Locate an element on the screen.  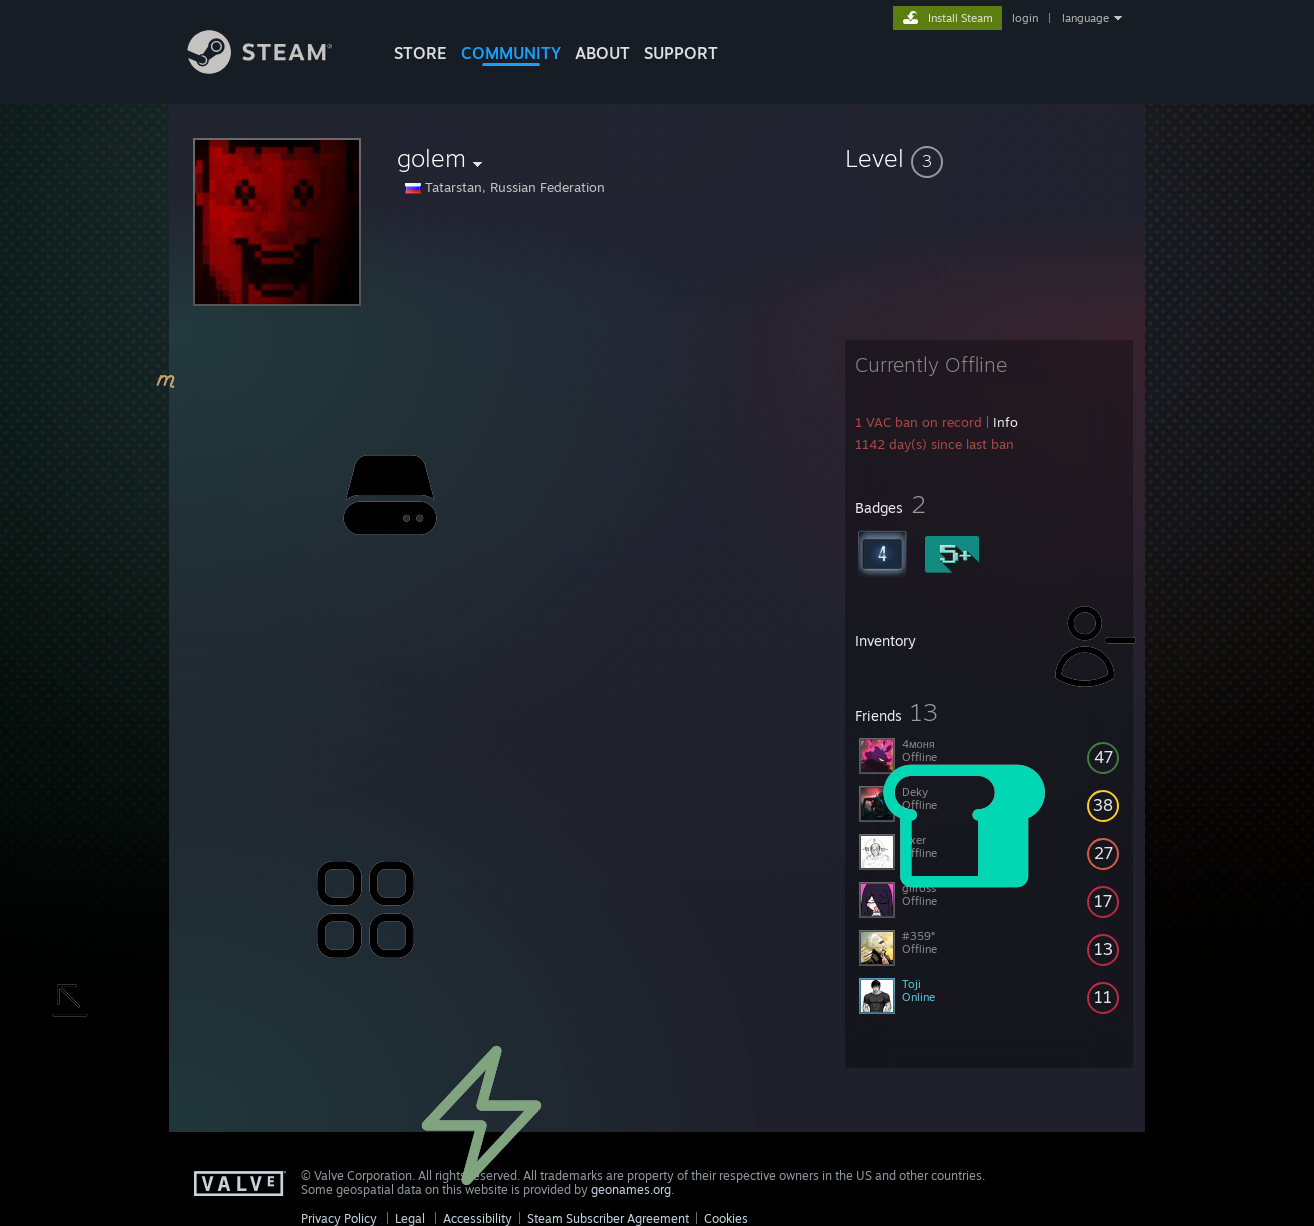
access server settings is located at coordinates (390, 495).